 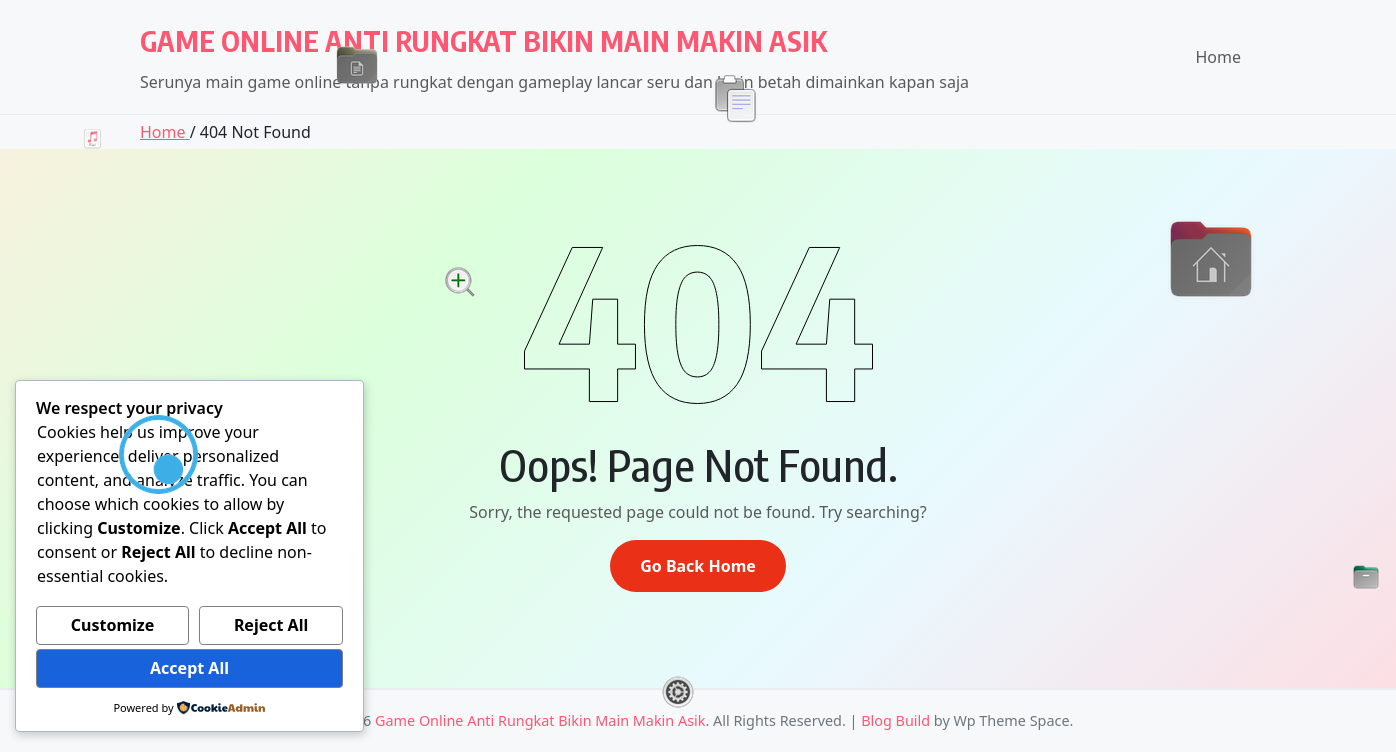 I want to click on open your documents folder, so click(x=357, y=65).